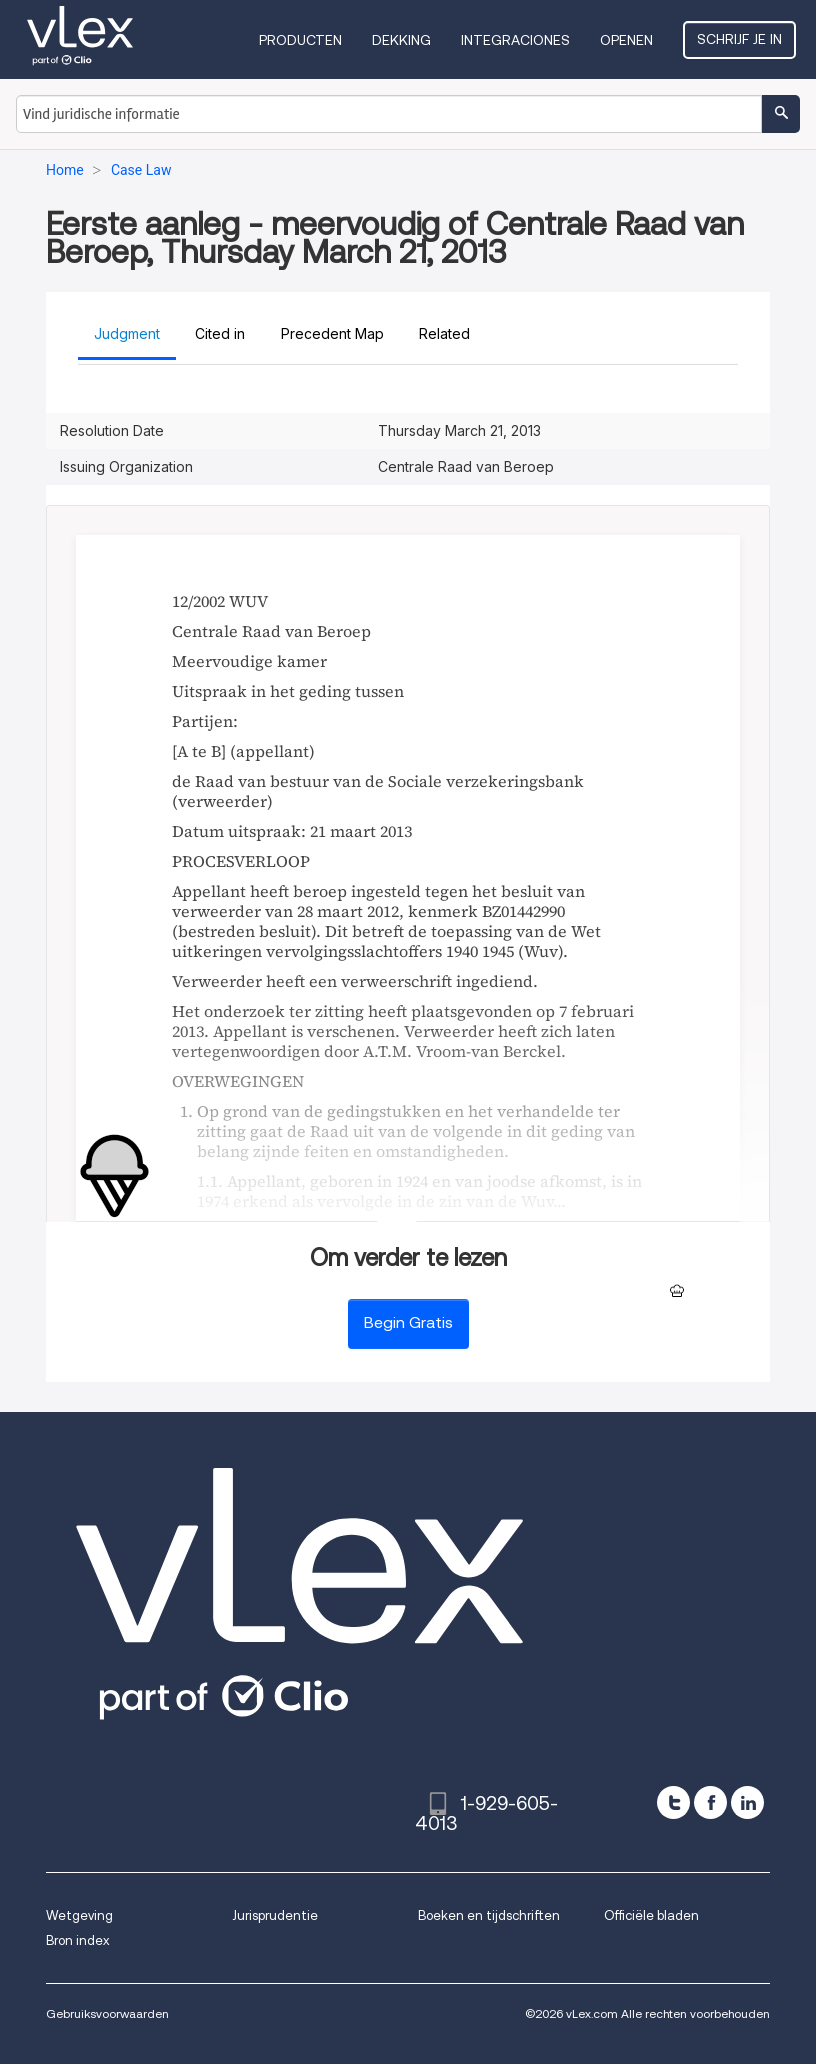  Describe the element at coordinates (677, 1291) in the screenshot. I see `browse recipes or cooking content` at that location.